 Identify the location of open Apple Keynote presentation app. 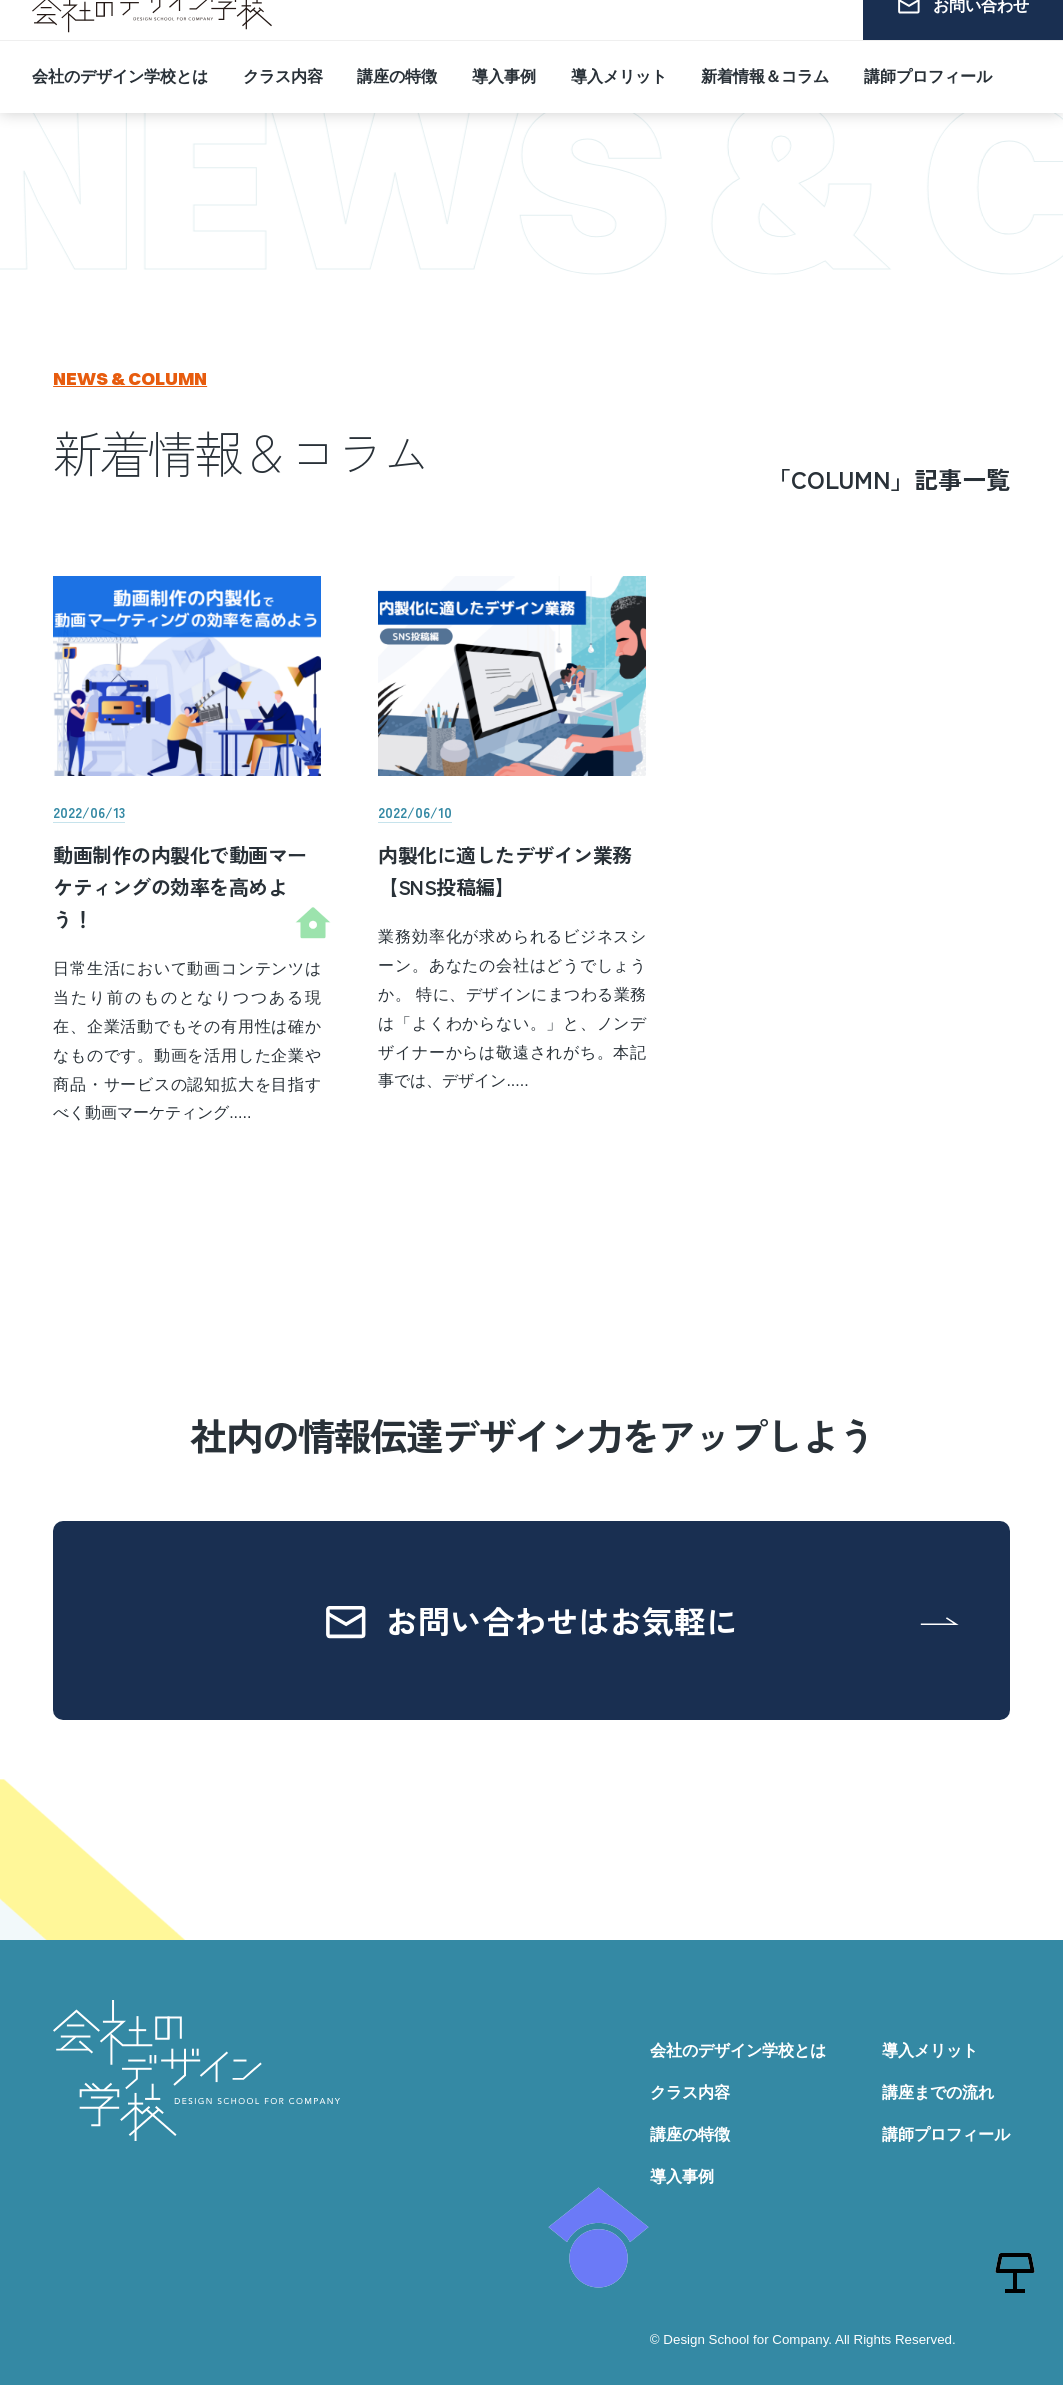
(1015, 2273).